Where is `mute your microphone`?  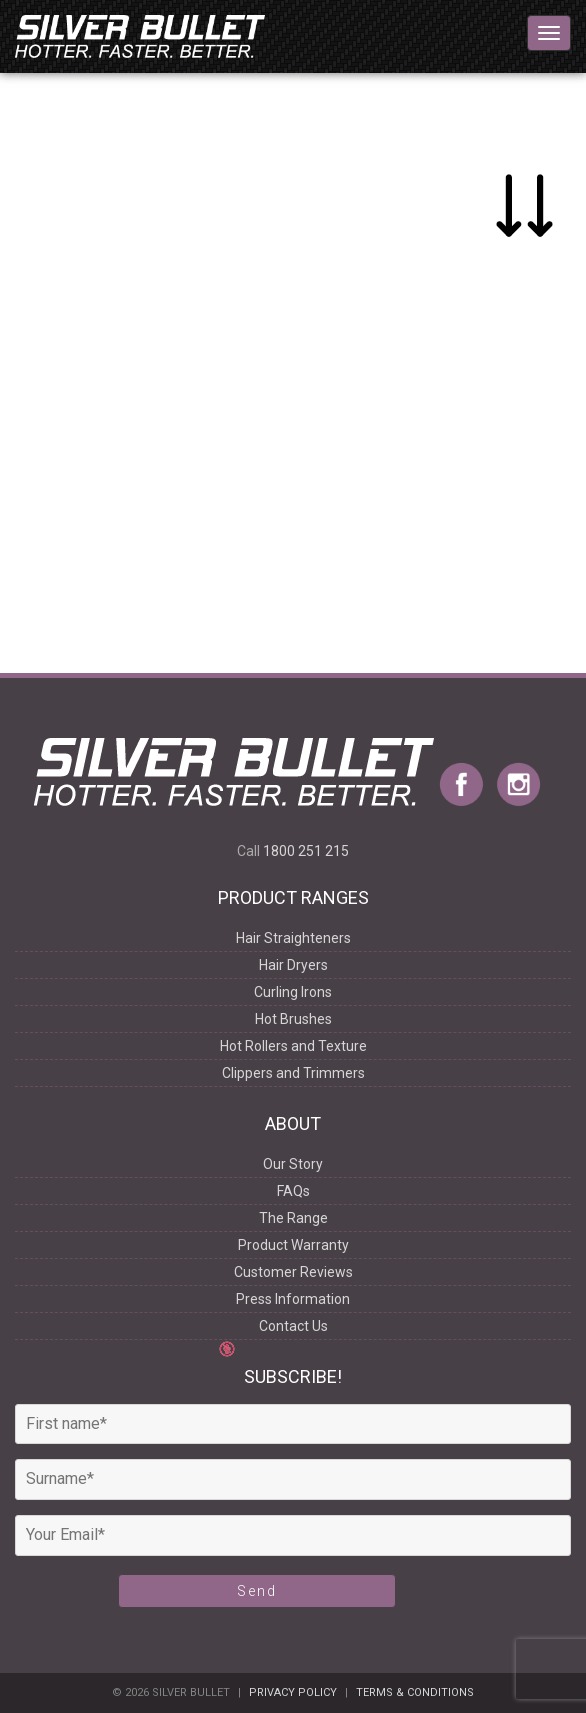
mute your microphone is located at coordinates (227, 1349).